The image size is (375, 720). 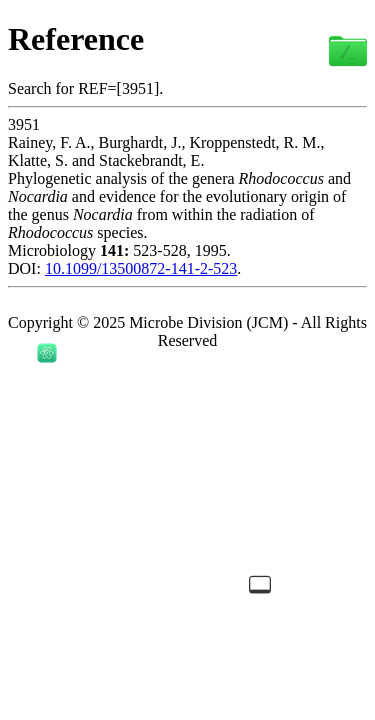 What do you see at coordinates (47, 353) in the screenshot?
I see `open Atom text editor` at bounding box center [47, 353].